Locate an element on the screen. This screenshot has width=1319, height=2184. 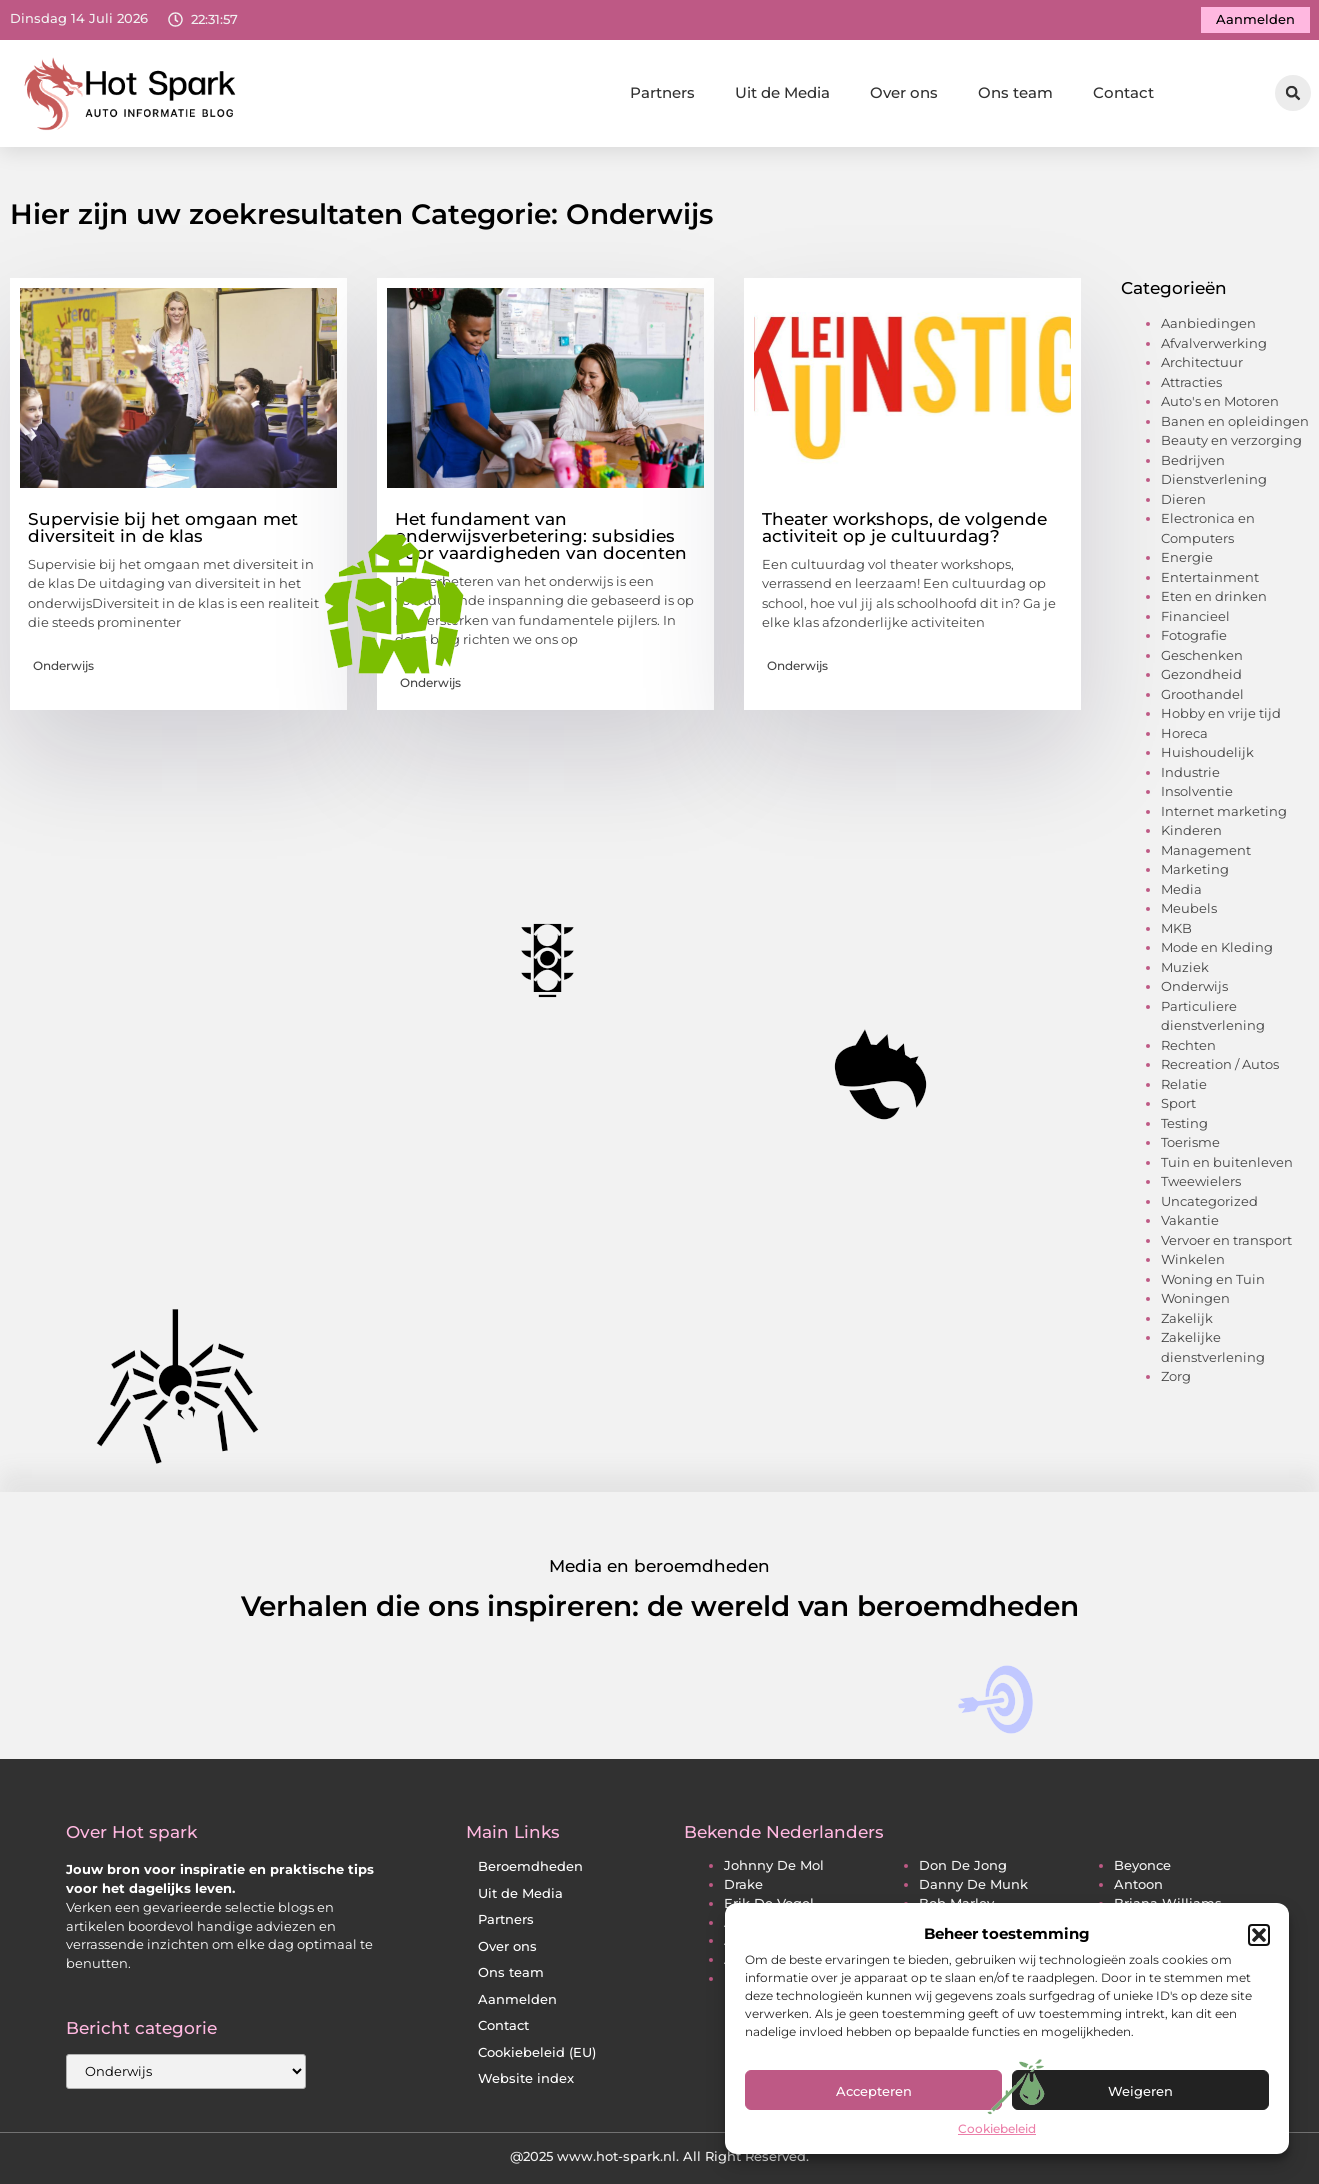
indicates caution or pending status is located at coordinates (547, 960).